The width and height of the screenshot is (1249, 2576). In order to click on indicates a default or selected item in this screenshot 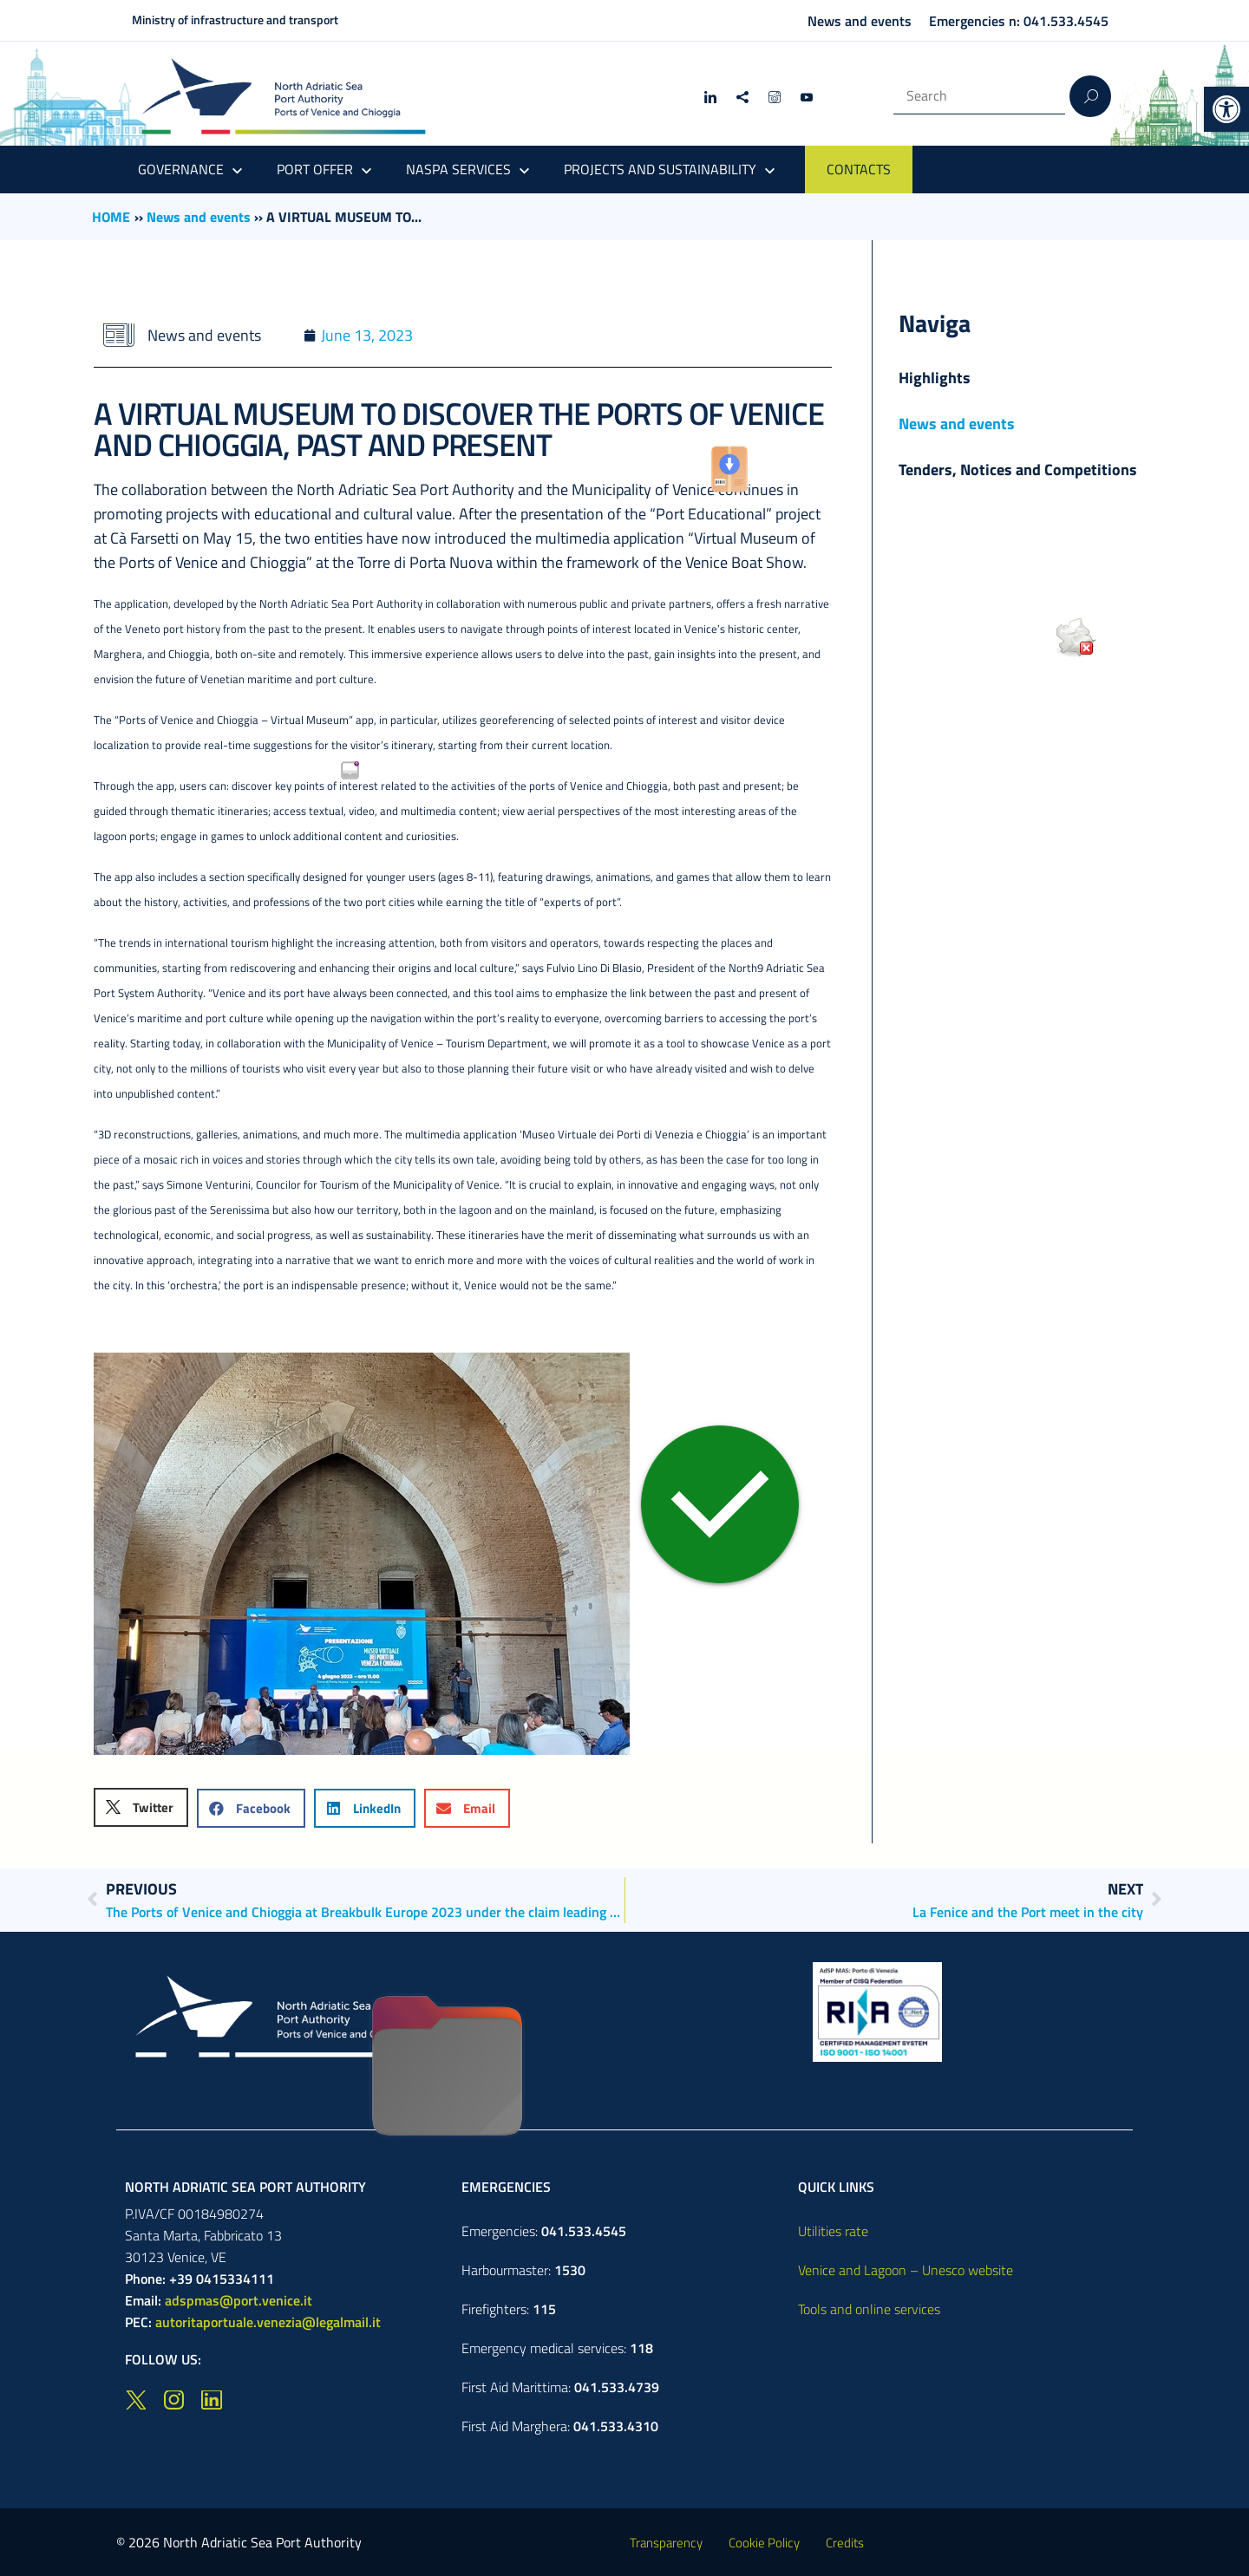, I will do `click(720, 1504)`.